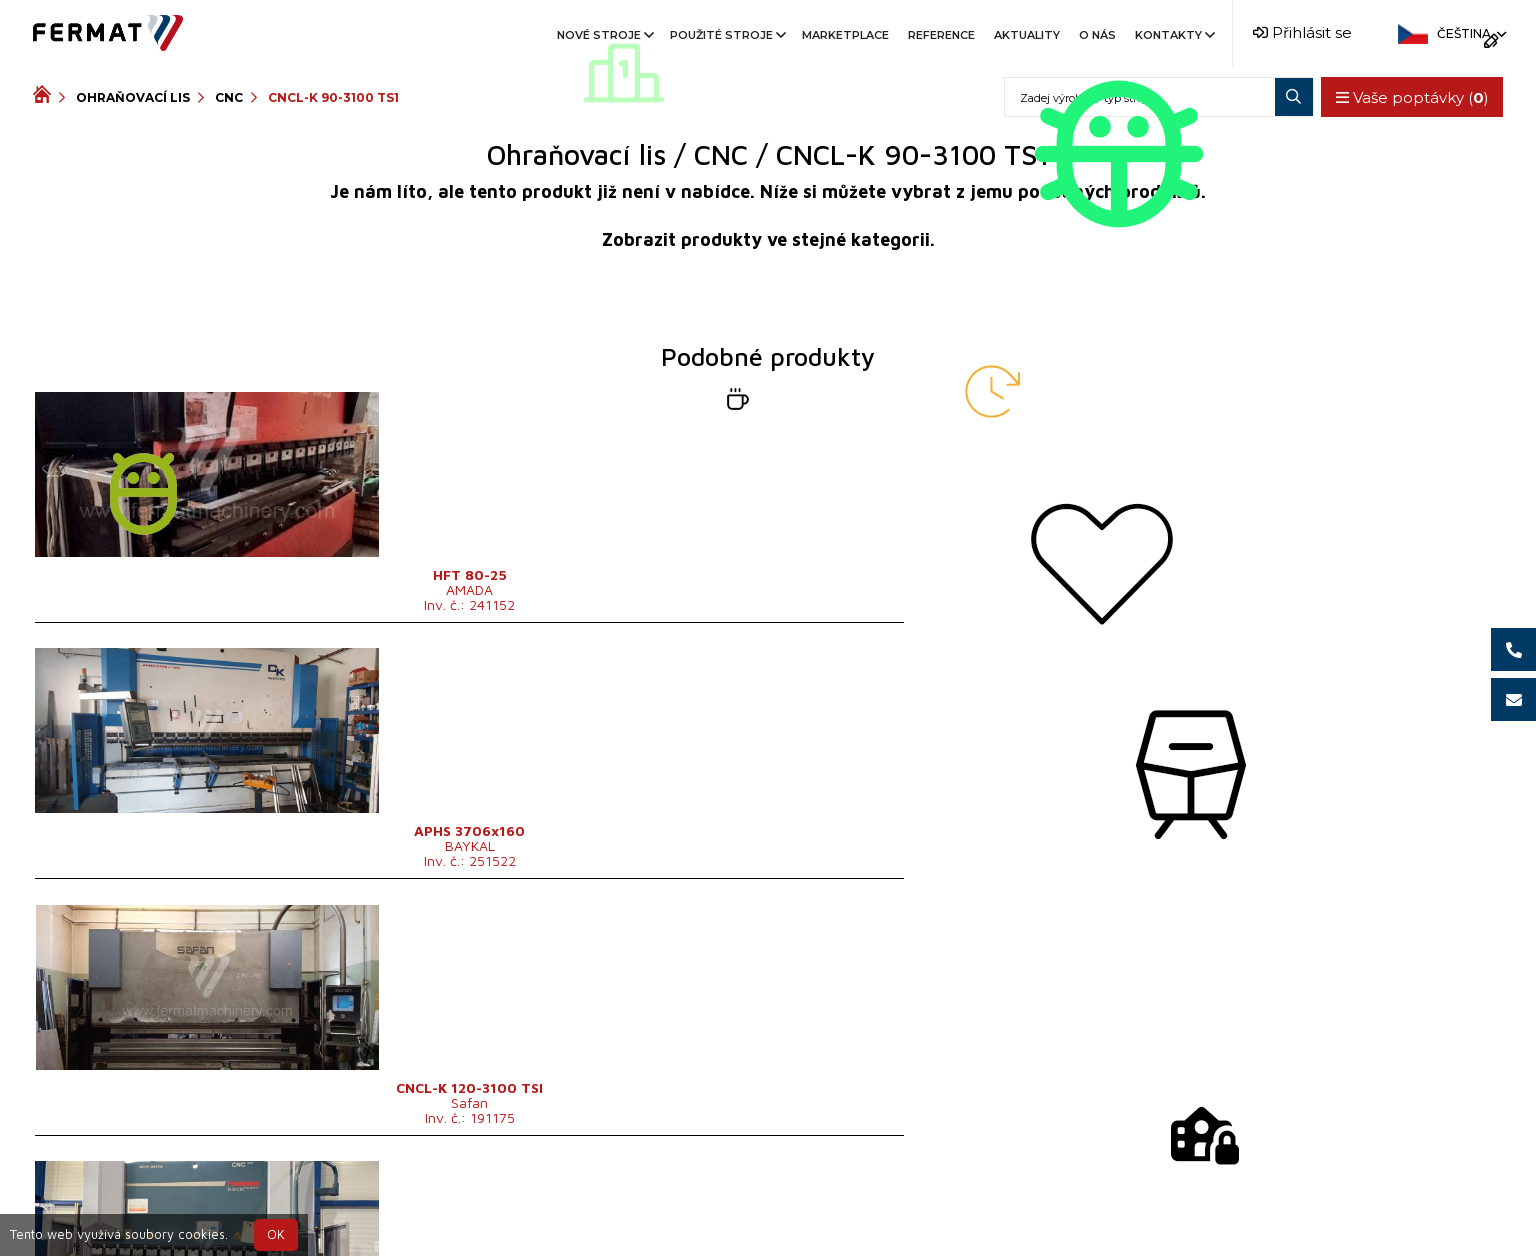 The image size is (1536, 1256). Describe the element at coordinates (1491, 41) in the screenshot. I see `edit or modify content` at that location.